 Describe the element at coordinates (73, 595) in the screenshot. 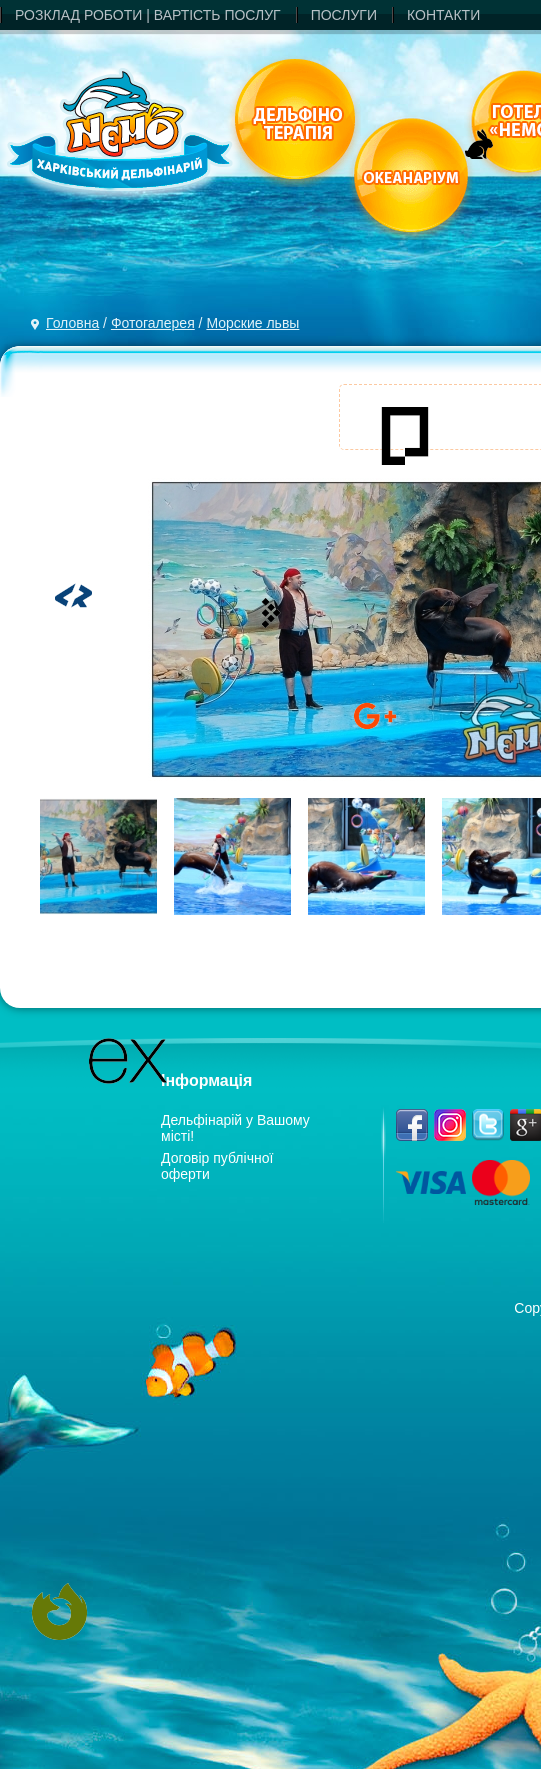

I see `visit codersrank profile or website` at that location.